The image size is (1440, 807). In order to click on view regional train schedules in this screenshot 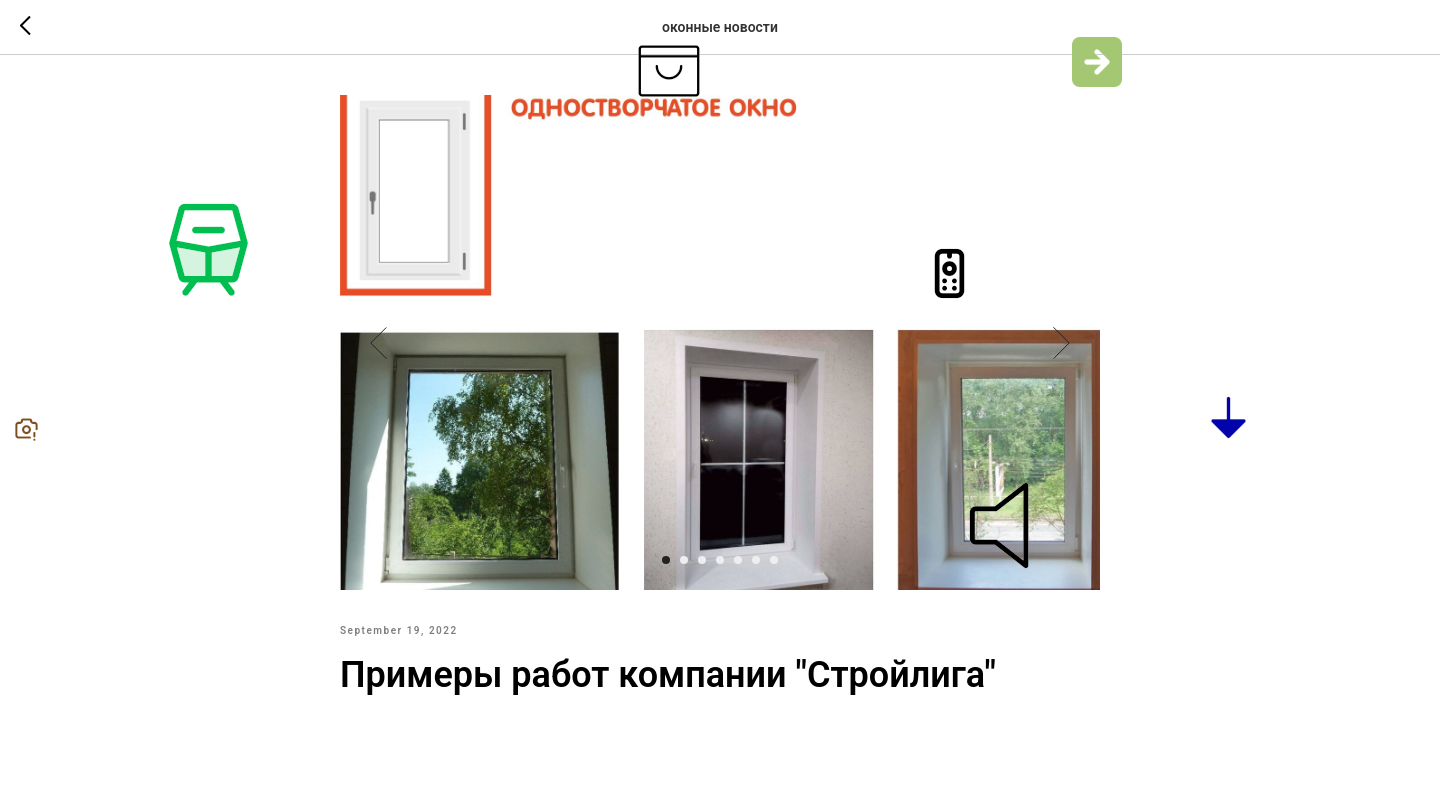, I will do `click(208, 246)`.